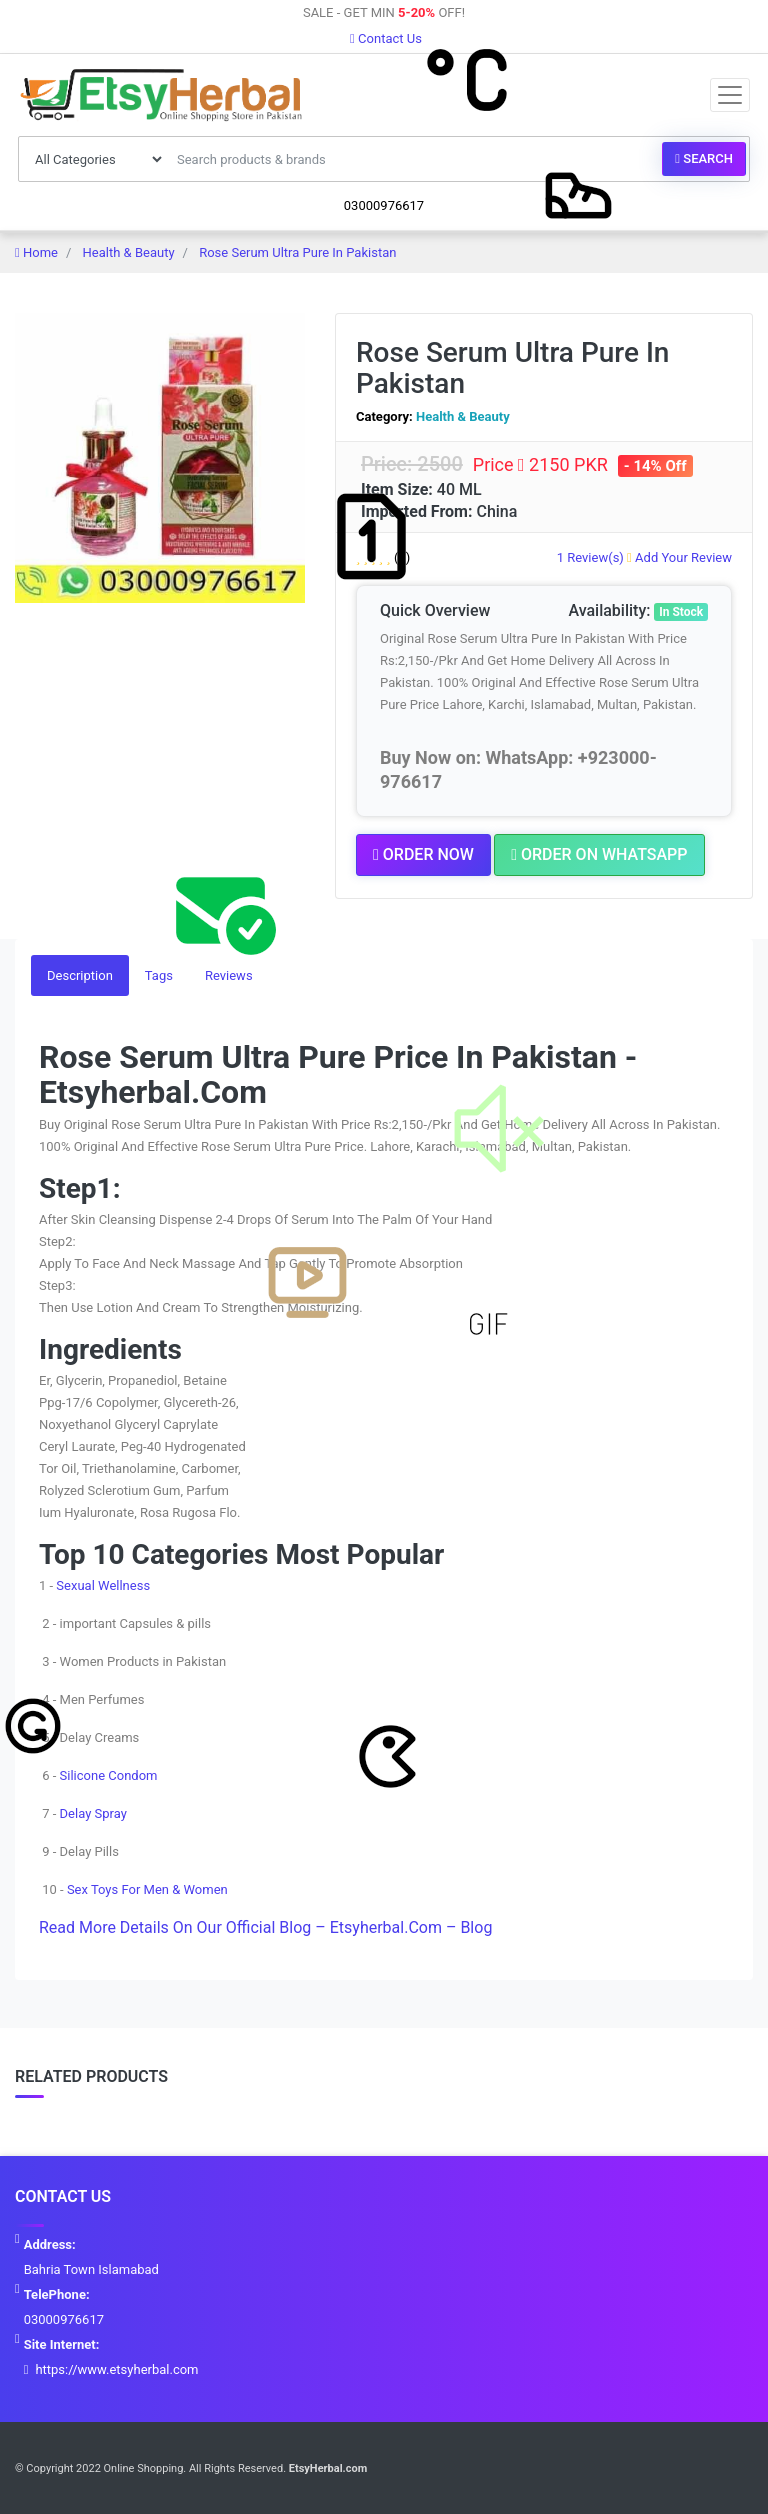 The width and height of the screenshot is (768, 2514). What do you see at coordinates (390, 1756) in the screenshot?
I see `launch a retro-style game or arcade app` at bounding box center [390, 1756].